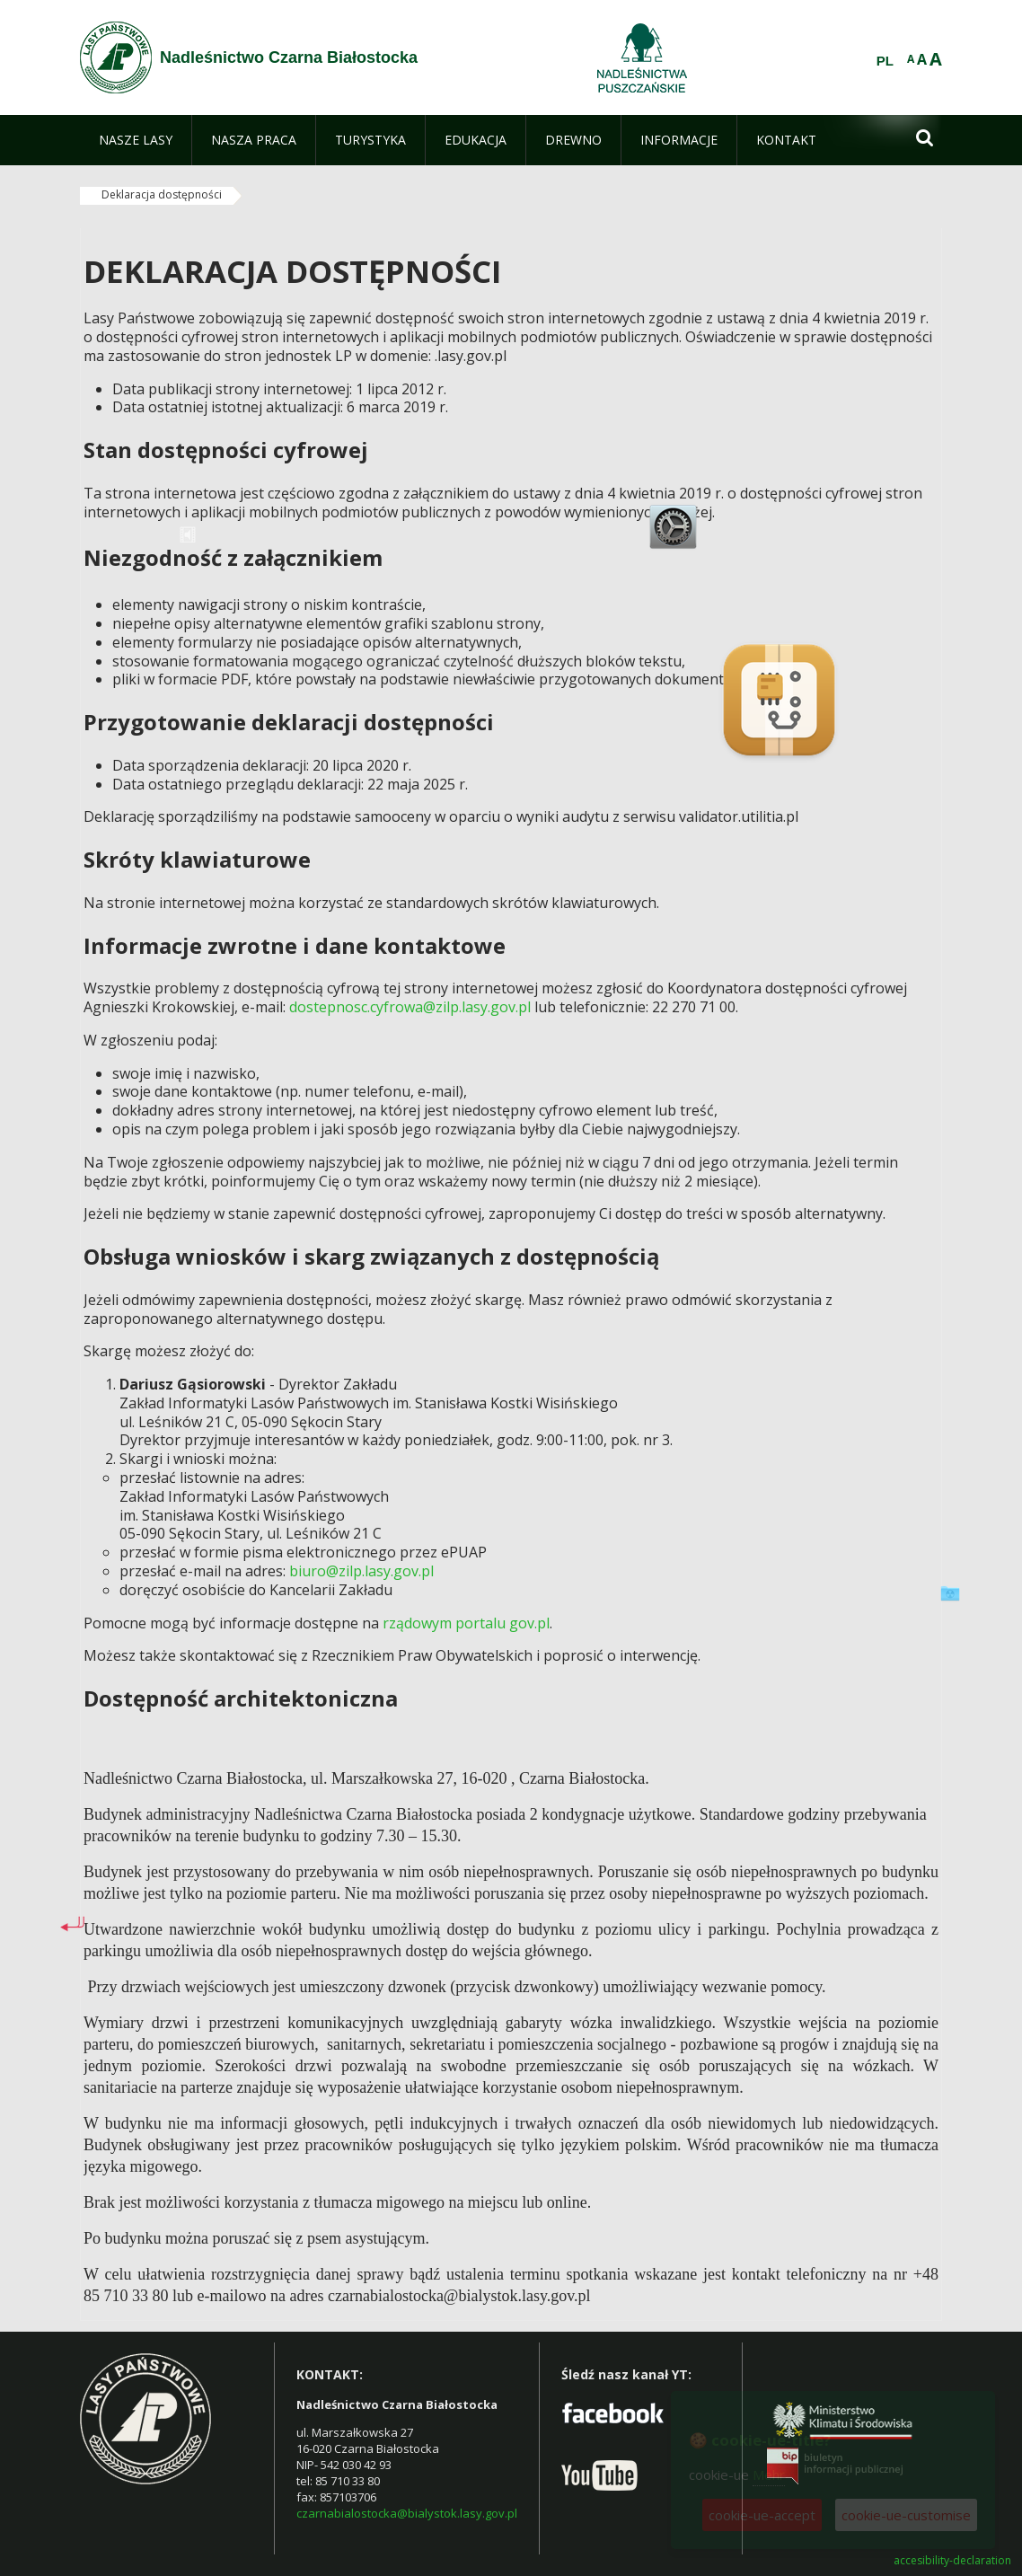 This screenshot has height=2576, width=1022. Describe the element at coordinates (950, 1593) in the screenshot. I see `folder for files ready to burn to disc` at that location.